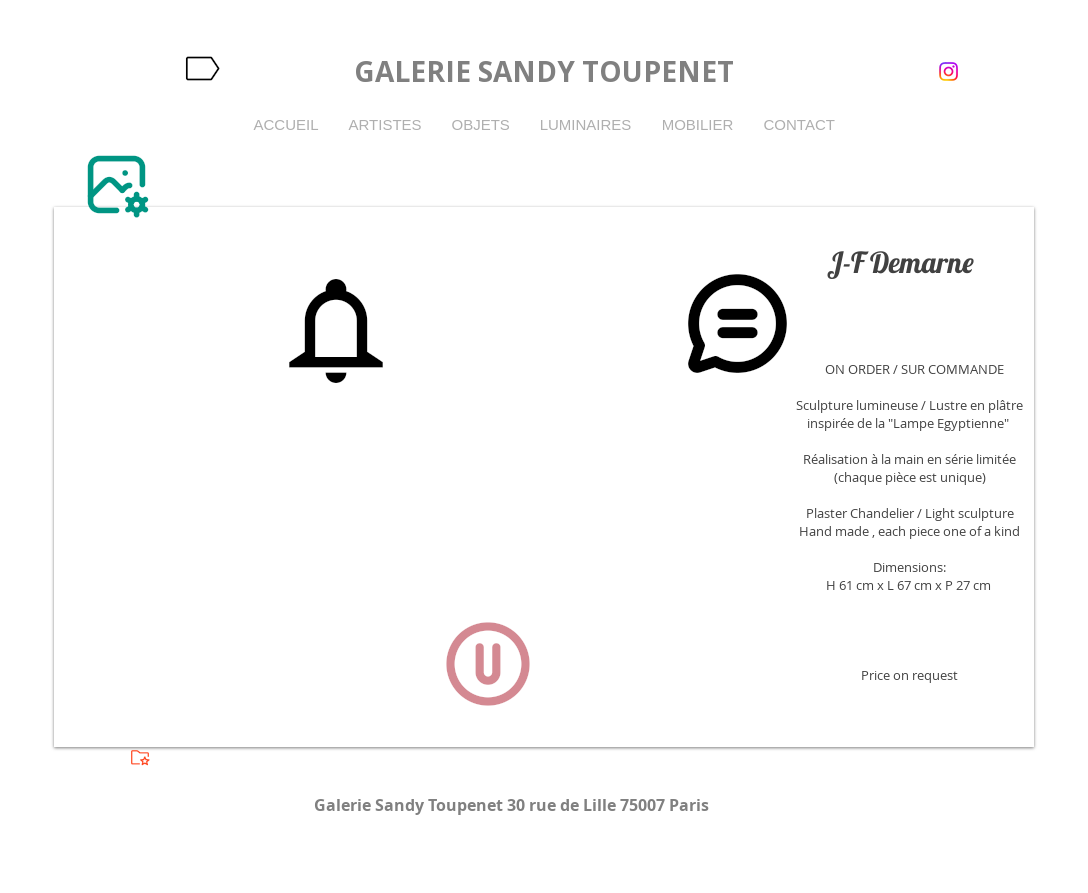 The height and width of the screenshot is (893, 1088). I want to click on view notifications, so click(336, 331).